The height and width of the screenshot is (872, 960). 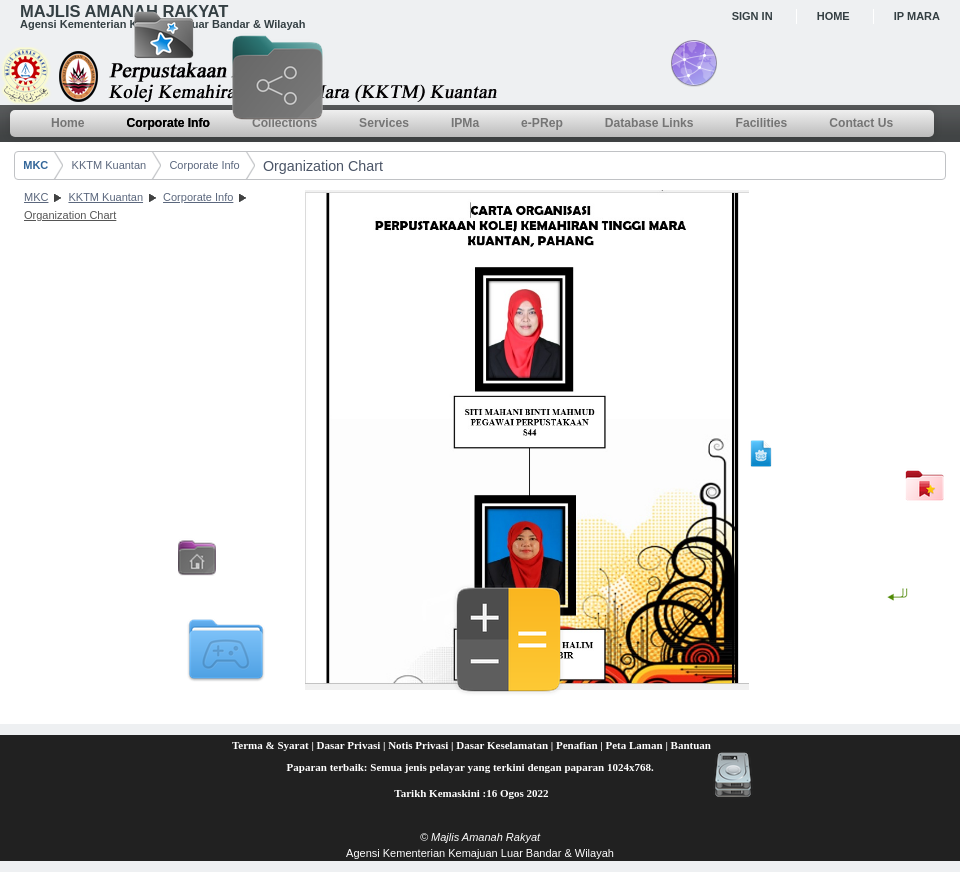 I want to click on open web browser or internet applications, so click(x=694, y=63).